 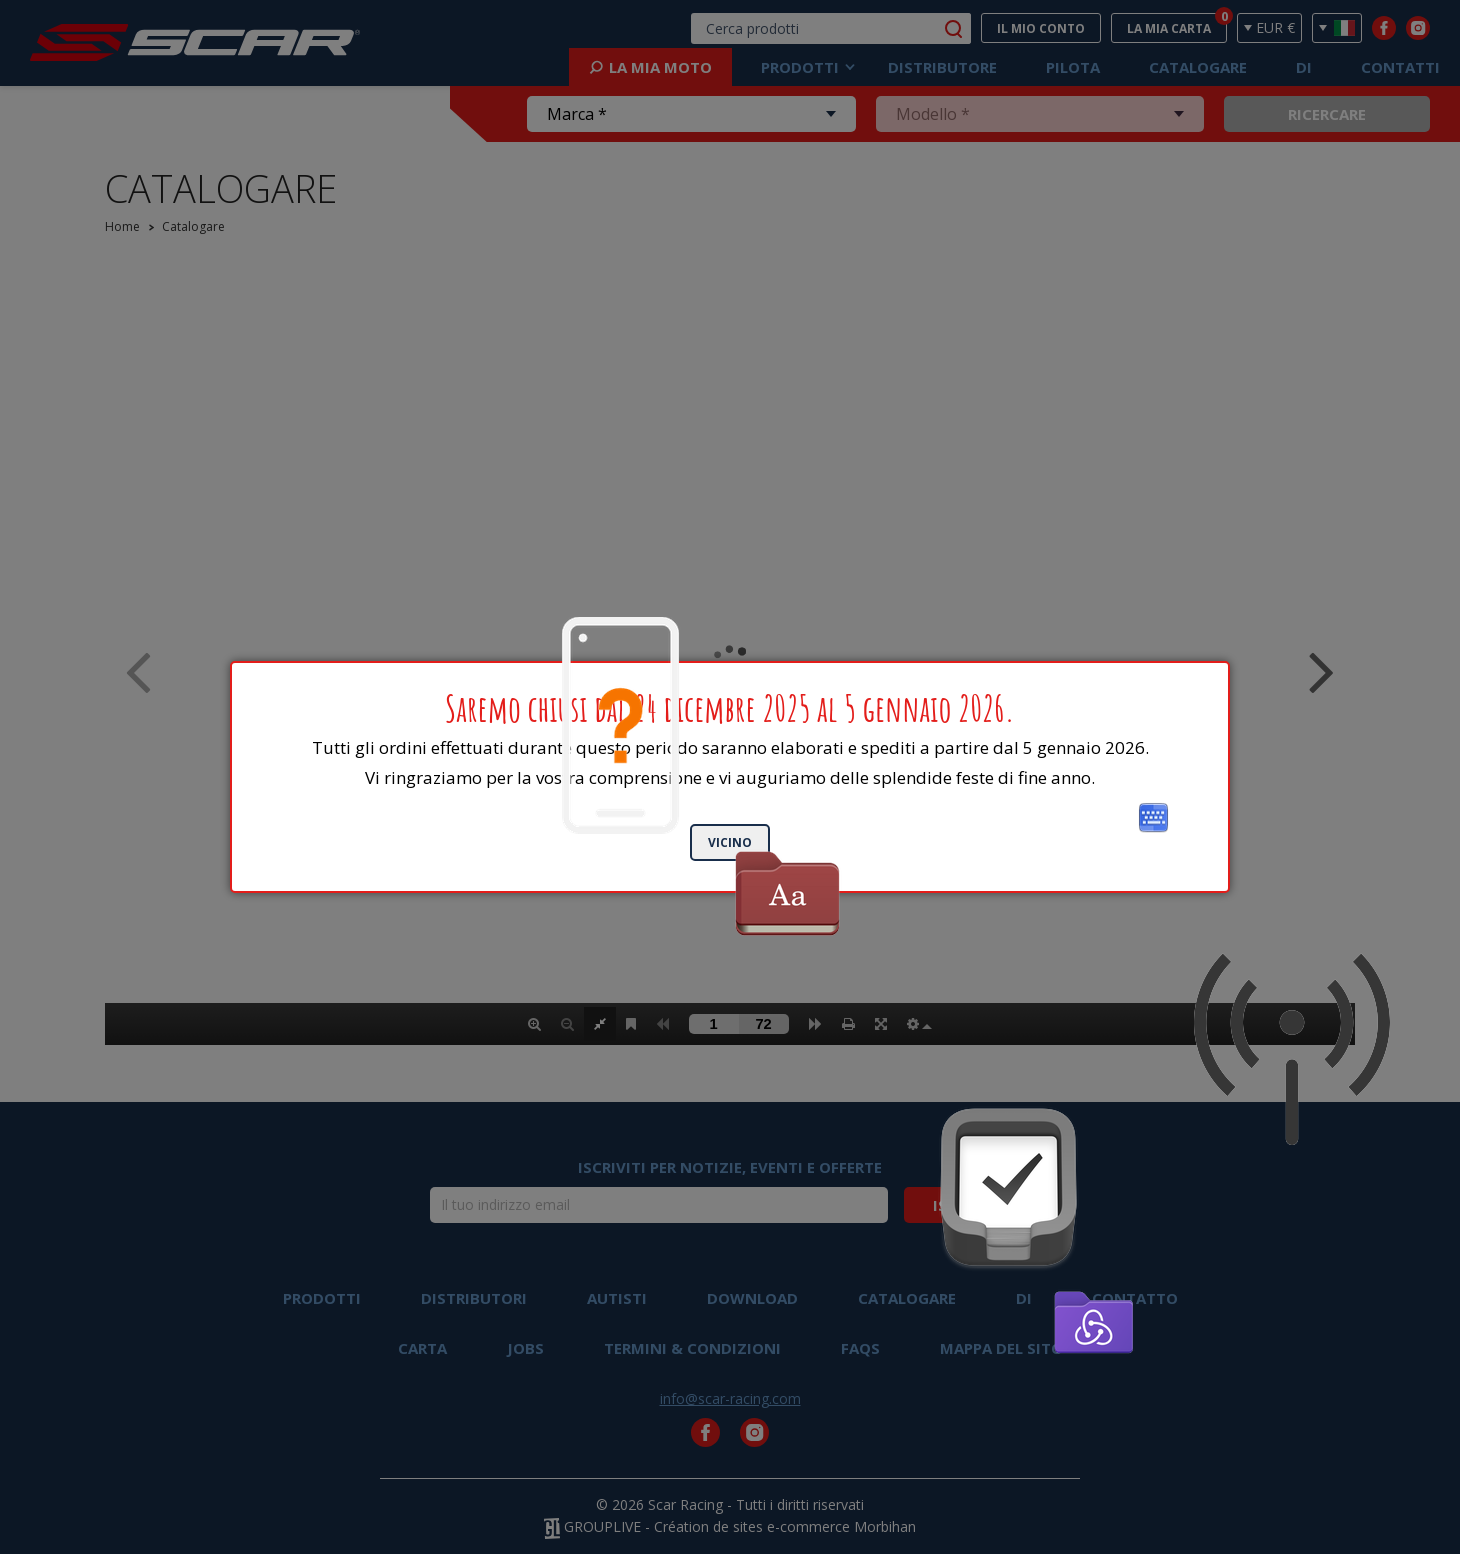 I want to click on open dictionary or reference folder, so click(x=787, y=895).